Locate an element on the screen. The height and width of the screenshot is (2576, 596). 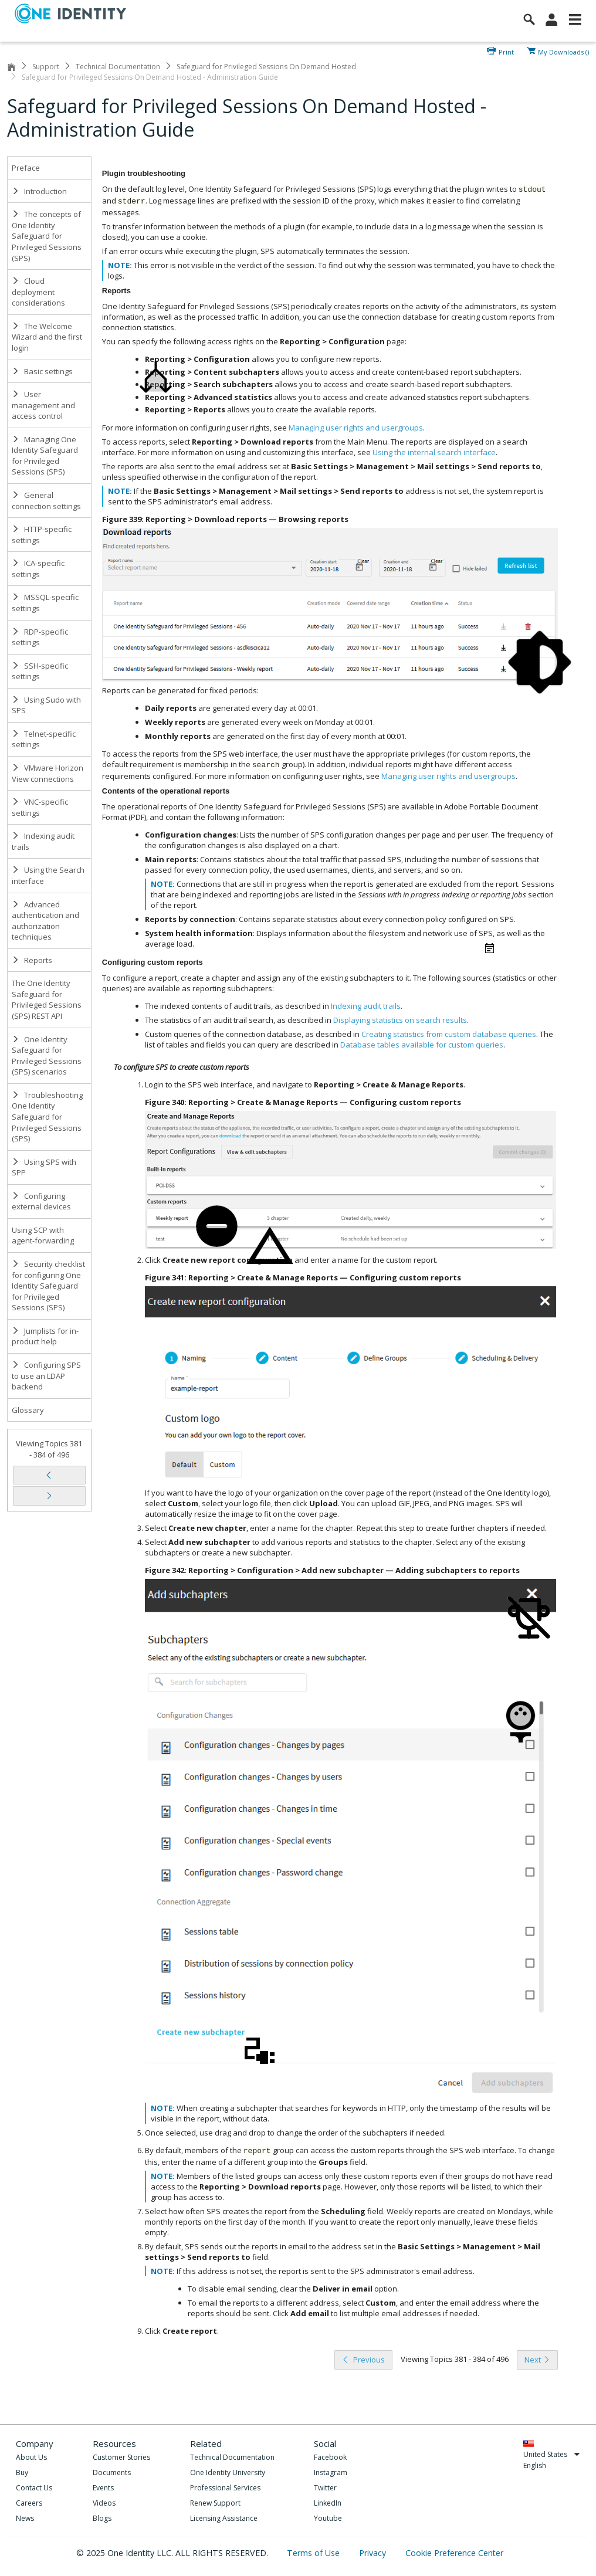
view event details or notes is located at coordinates (489, 948).